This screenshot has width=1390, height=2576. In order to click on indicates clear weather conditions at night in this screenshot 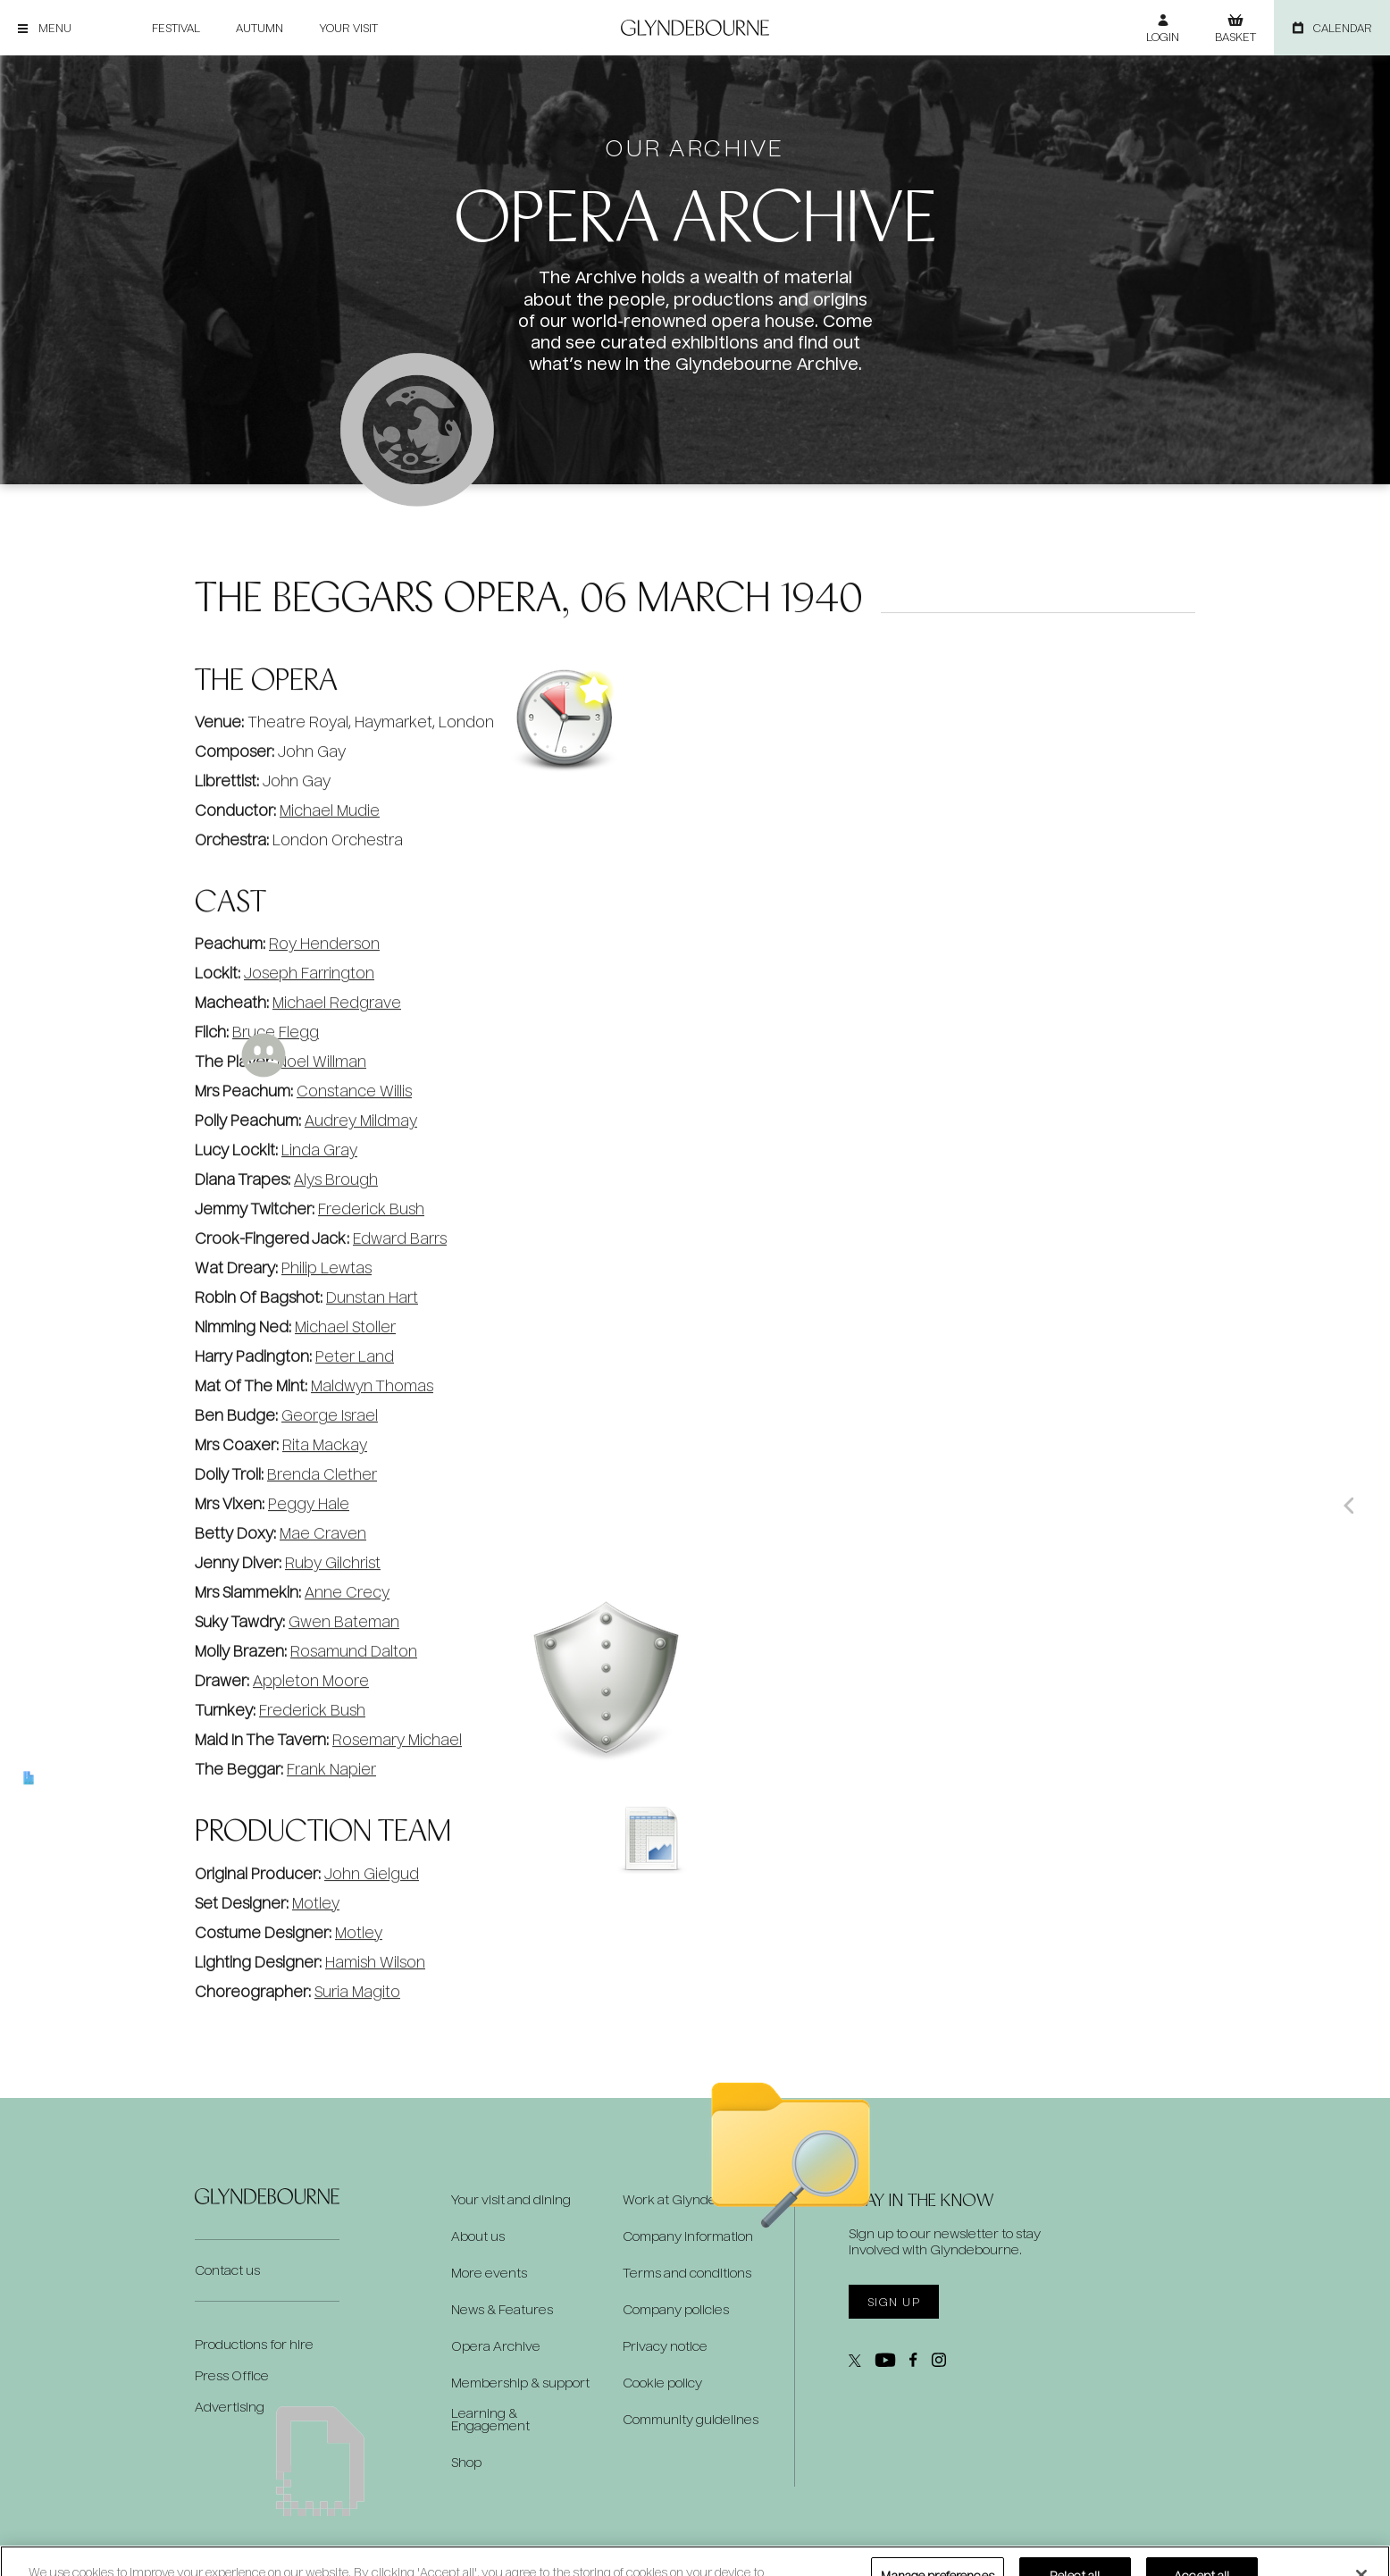, I will do `click(417, 430)`.